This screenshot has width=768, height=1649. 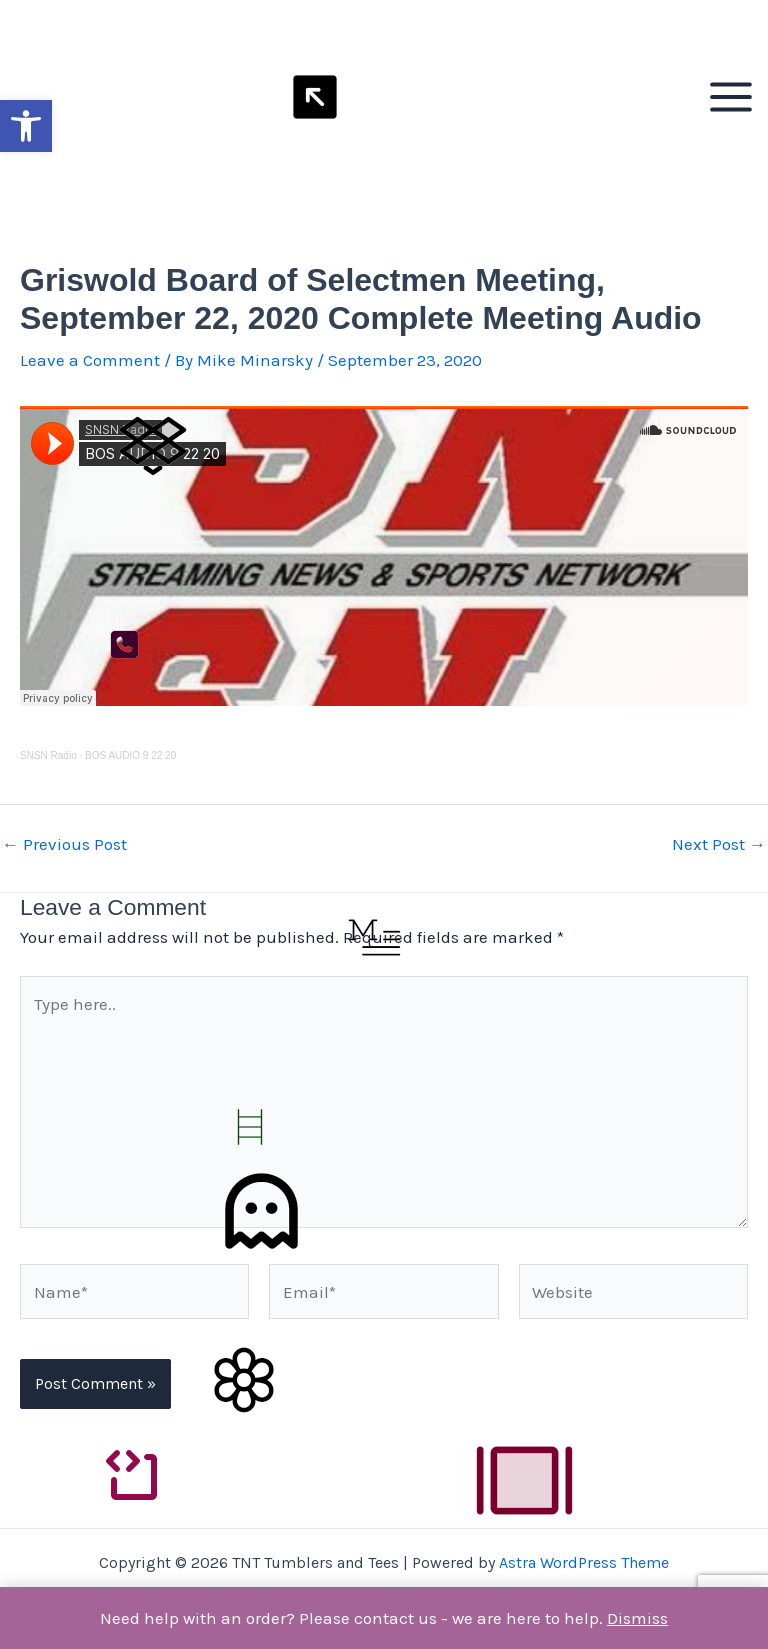 What do you see at coordinates (315, 97) in the screenshot?
I see `navigate to the top-left or return to origin` at bounding box center [315, 97].